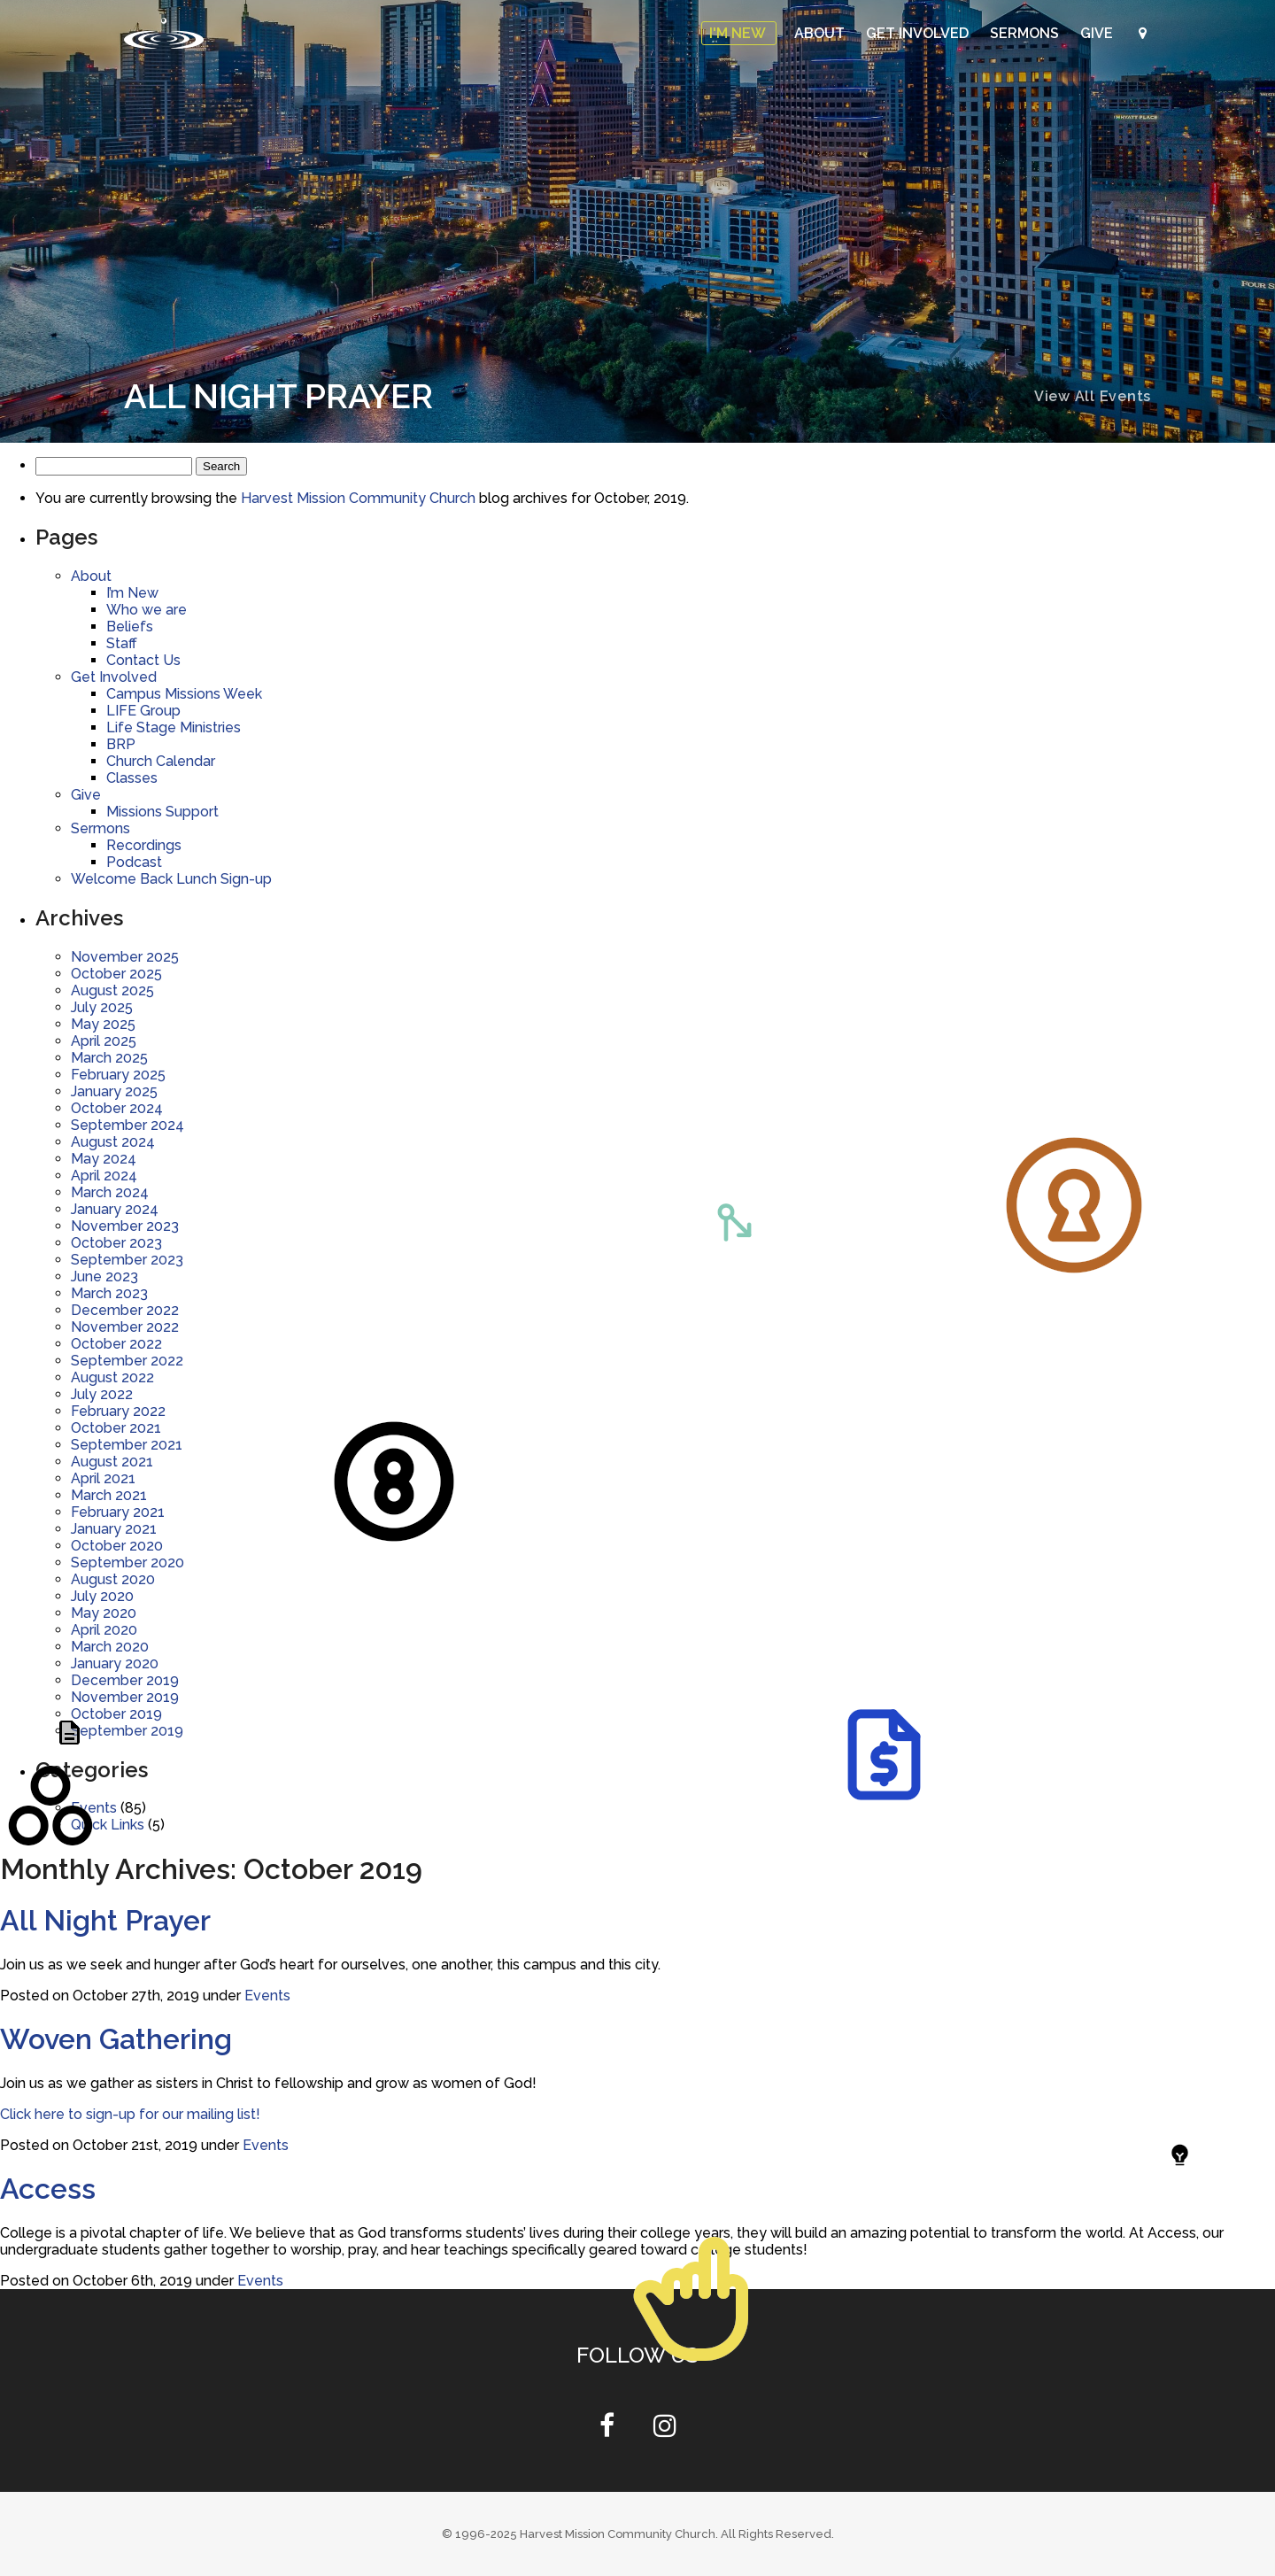 Image resolution: width=1275 pixels, height=2576 pixels. Describe the element at coordinates (50, 1806) in the screenshot. I see `view connected groups or clusters` at that location.